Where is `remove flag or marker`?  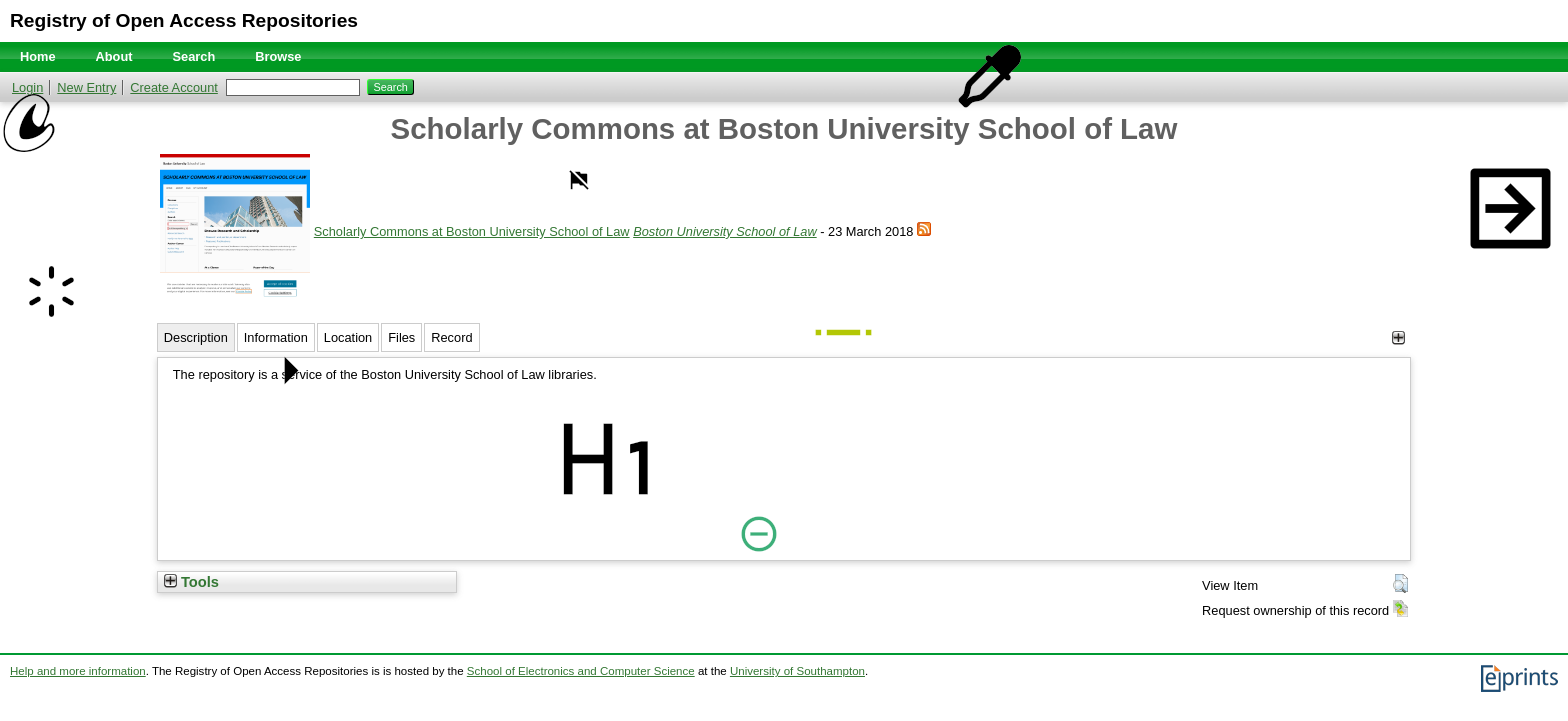
remove flag or marker is located at coordinates (579, 180).